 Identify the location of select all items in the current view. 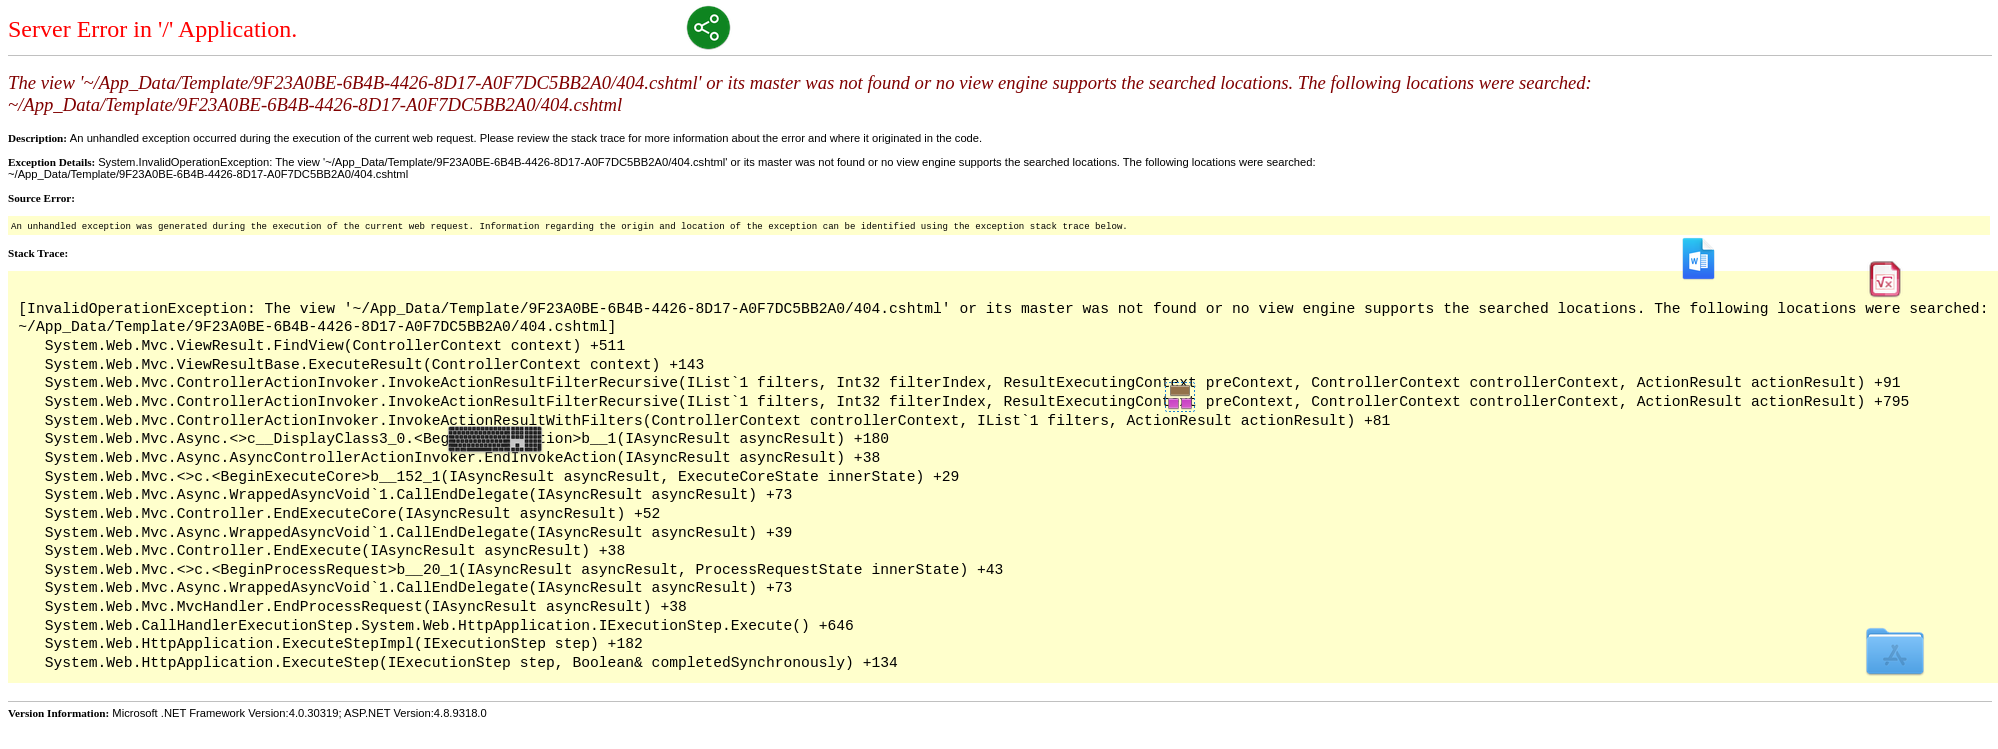
(1180, 397).